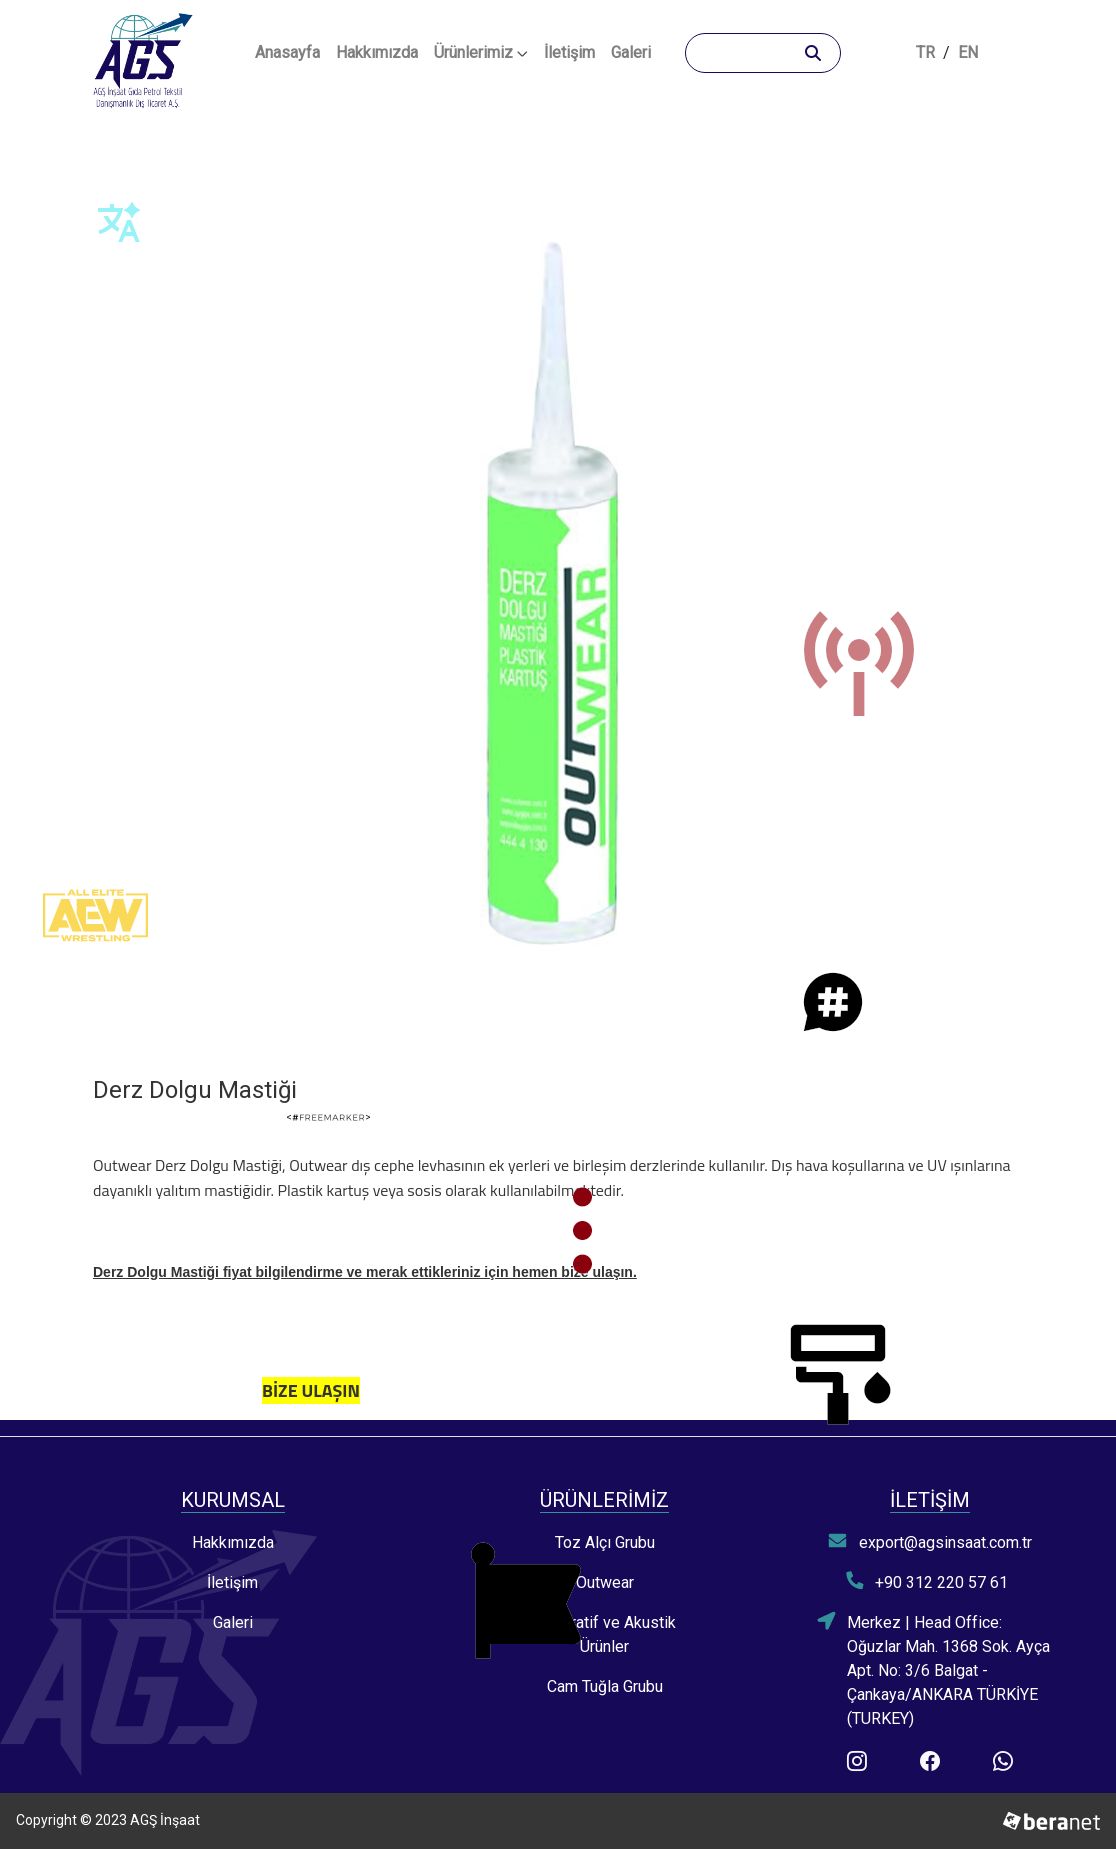 This screenshot has height=1849, width=1116. I want to click on start a live broadcast or stream, so click(859, 661).